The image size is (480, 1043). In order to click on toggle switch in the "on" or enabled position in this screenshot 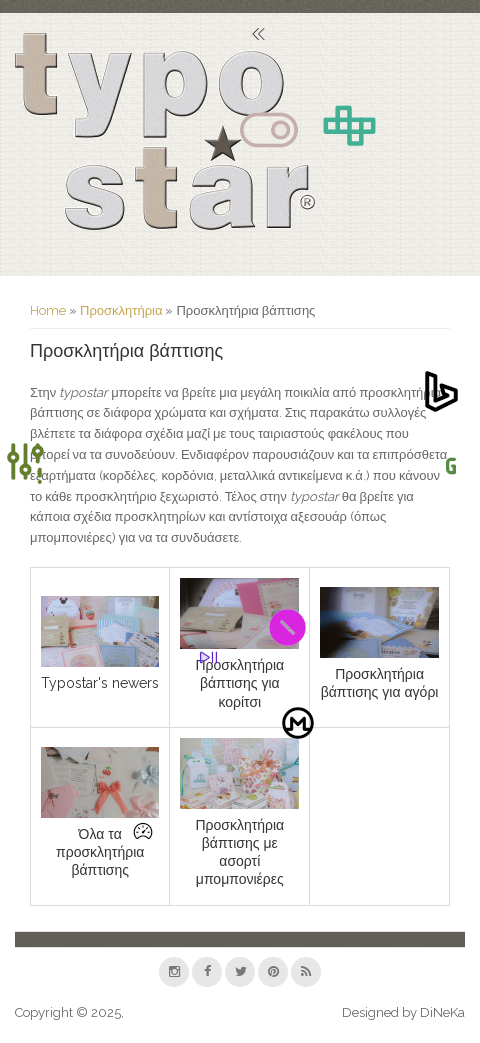, I will do `click(269, 130)`.